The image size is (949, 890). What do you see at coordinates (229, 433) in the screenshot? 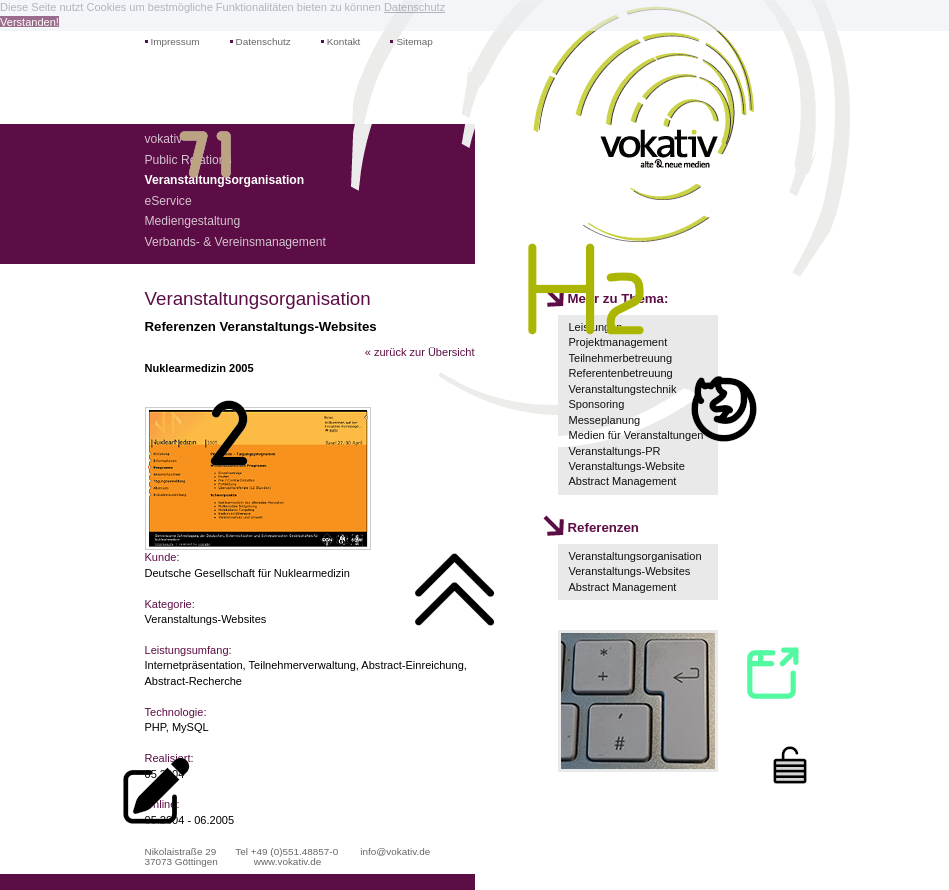
I see `indicates step two in a multi-step process` at bounding box center [229, 433].